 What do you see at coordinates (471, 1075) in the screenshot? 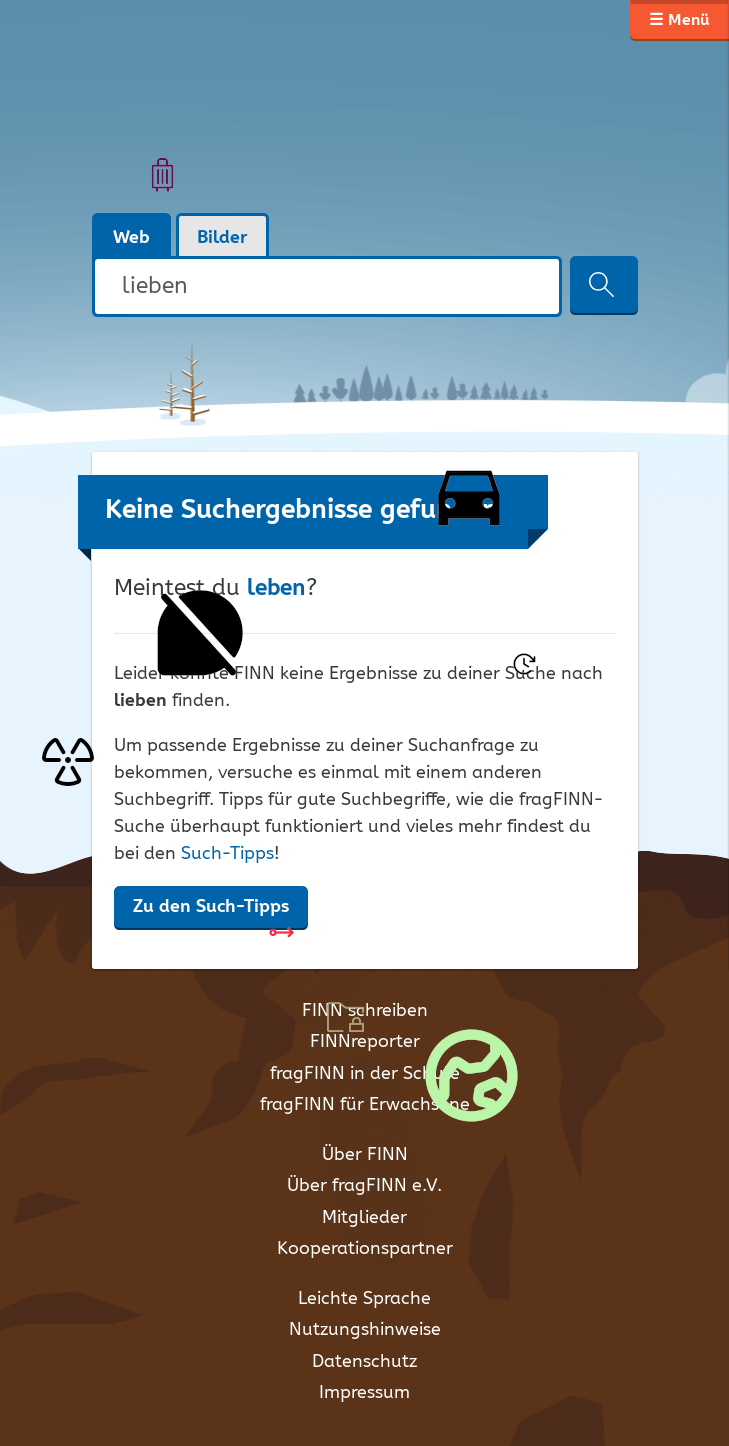
I see `switch to international or global settings` at bounding box center [471, 1075].